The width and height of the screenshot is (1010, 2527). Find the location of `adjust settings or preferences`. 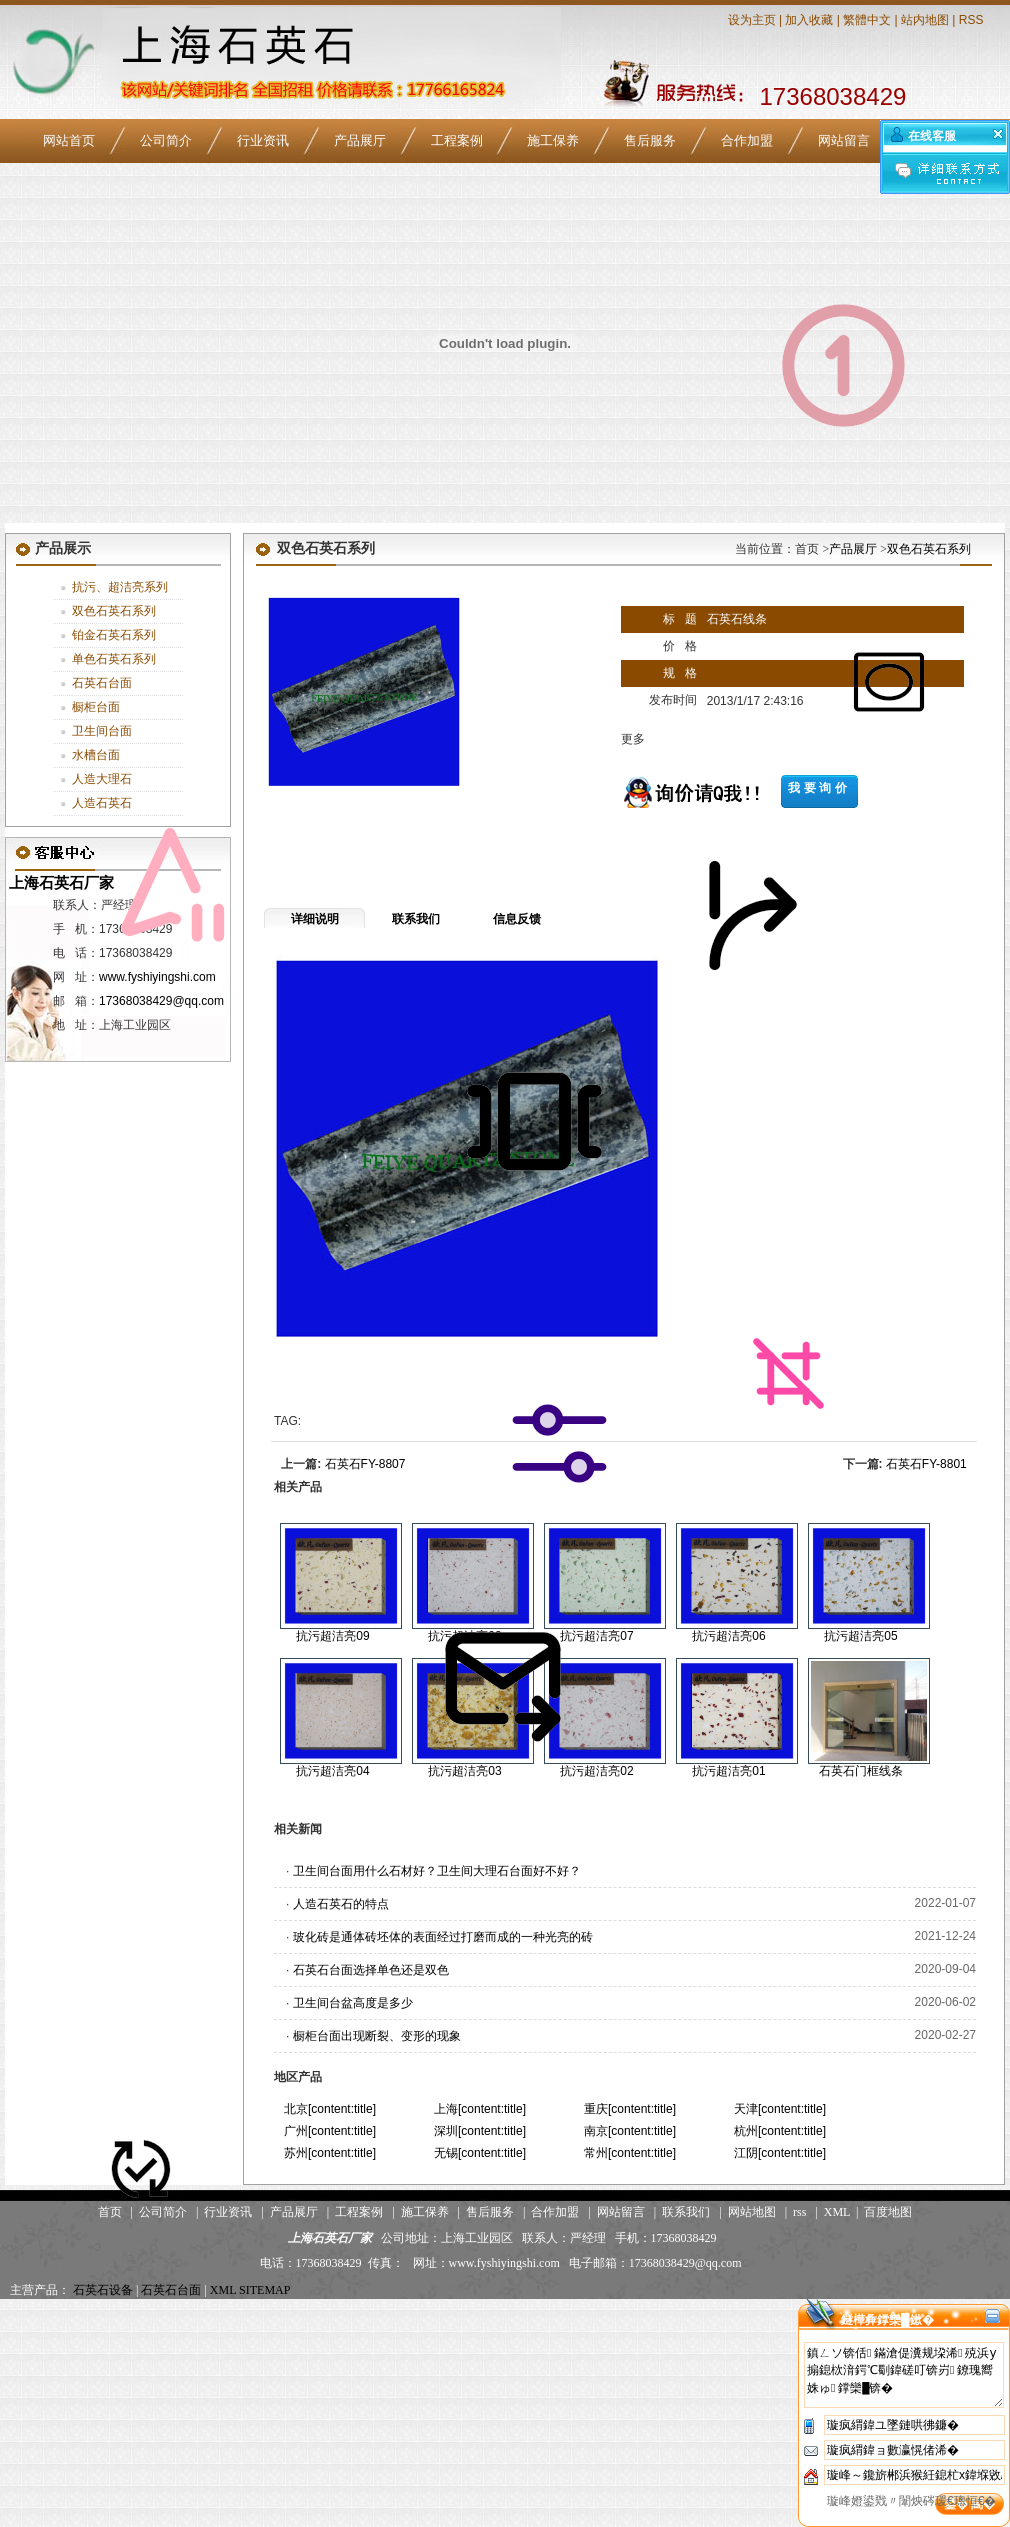

adjust settings or preferences is located at coordinates (559, 1443).